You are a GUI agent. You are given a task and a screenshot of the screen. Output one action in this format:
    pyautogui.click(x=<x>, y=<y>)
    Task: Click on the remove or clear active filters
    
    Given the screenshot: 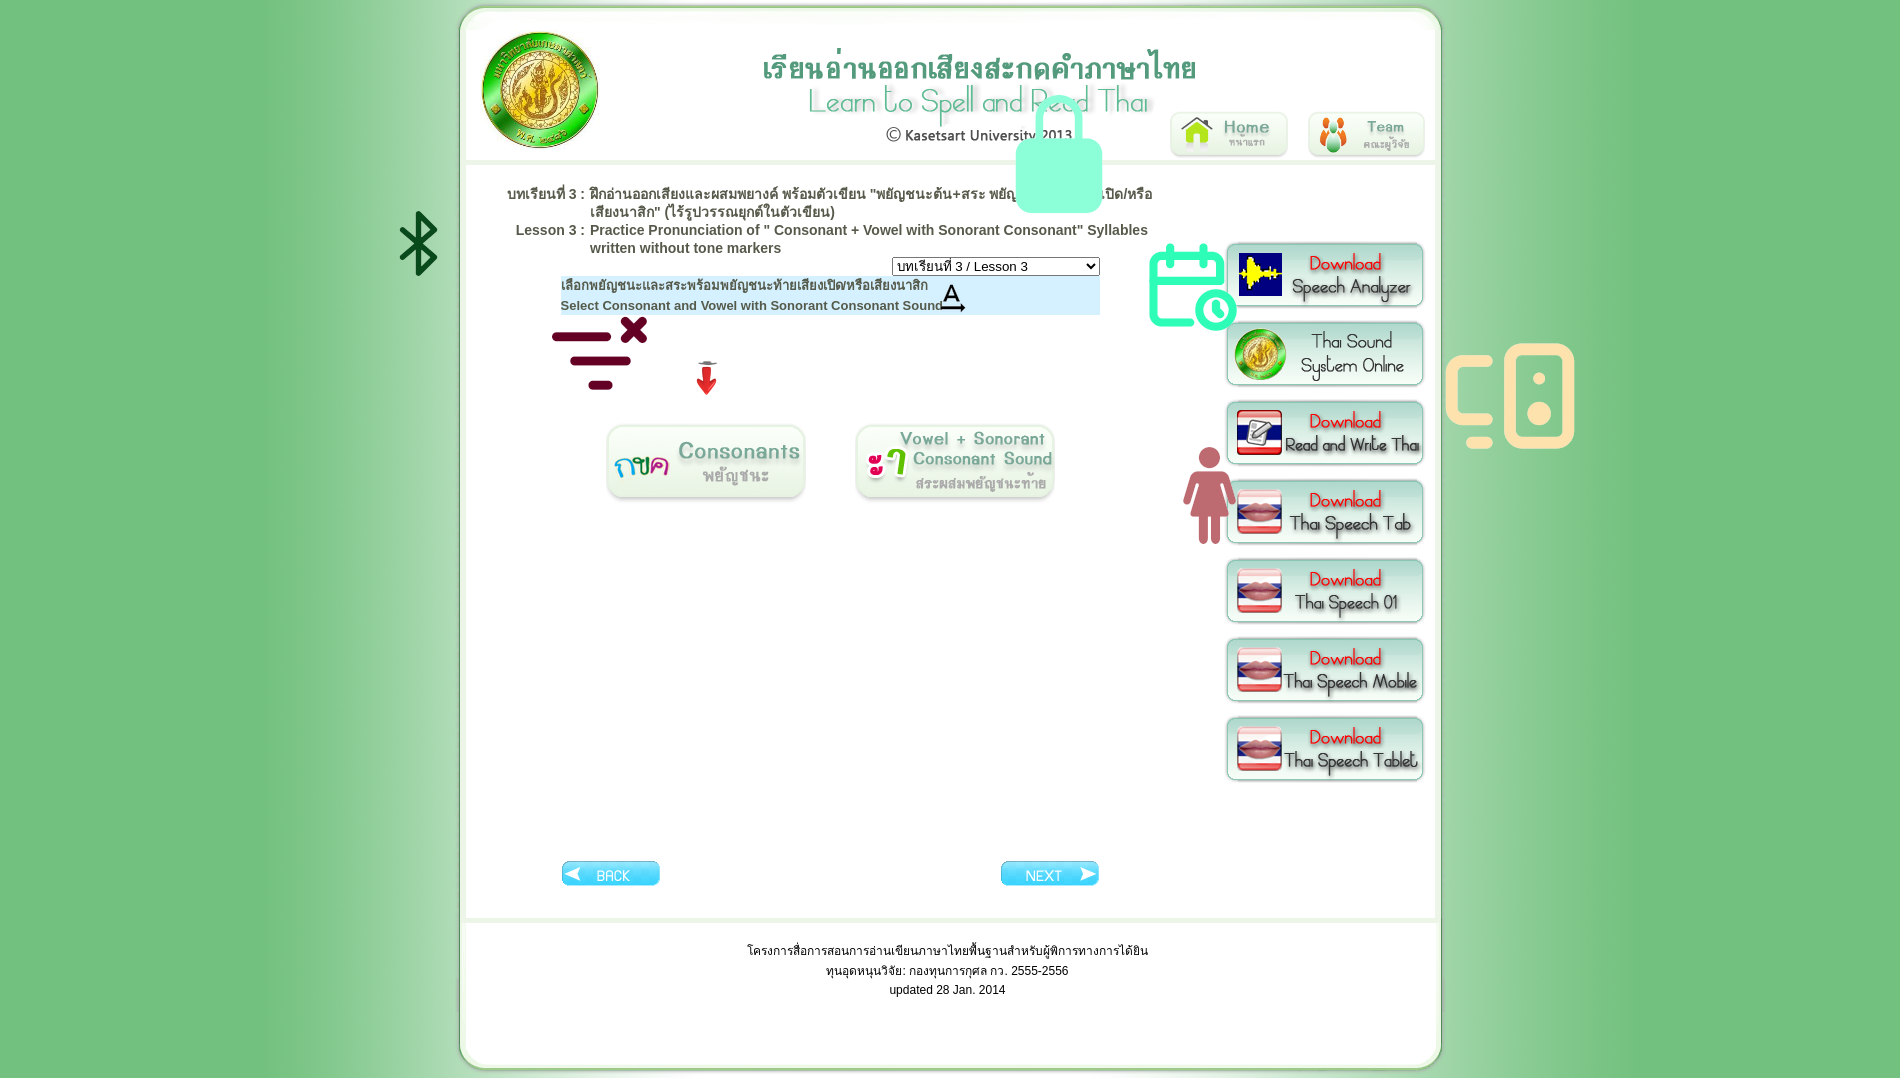 What is the action you would take?
    pyautogui.click(x=600, y=362)
    